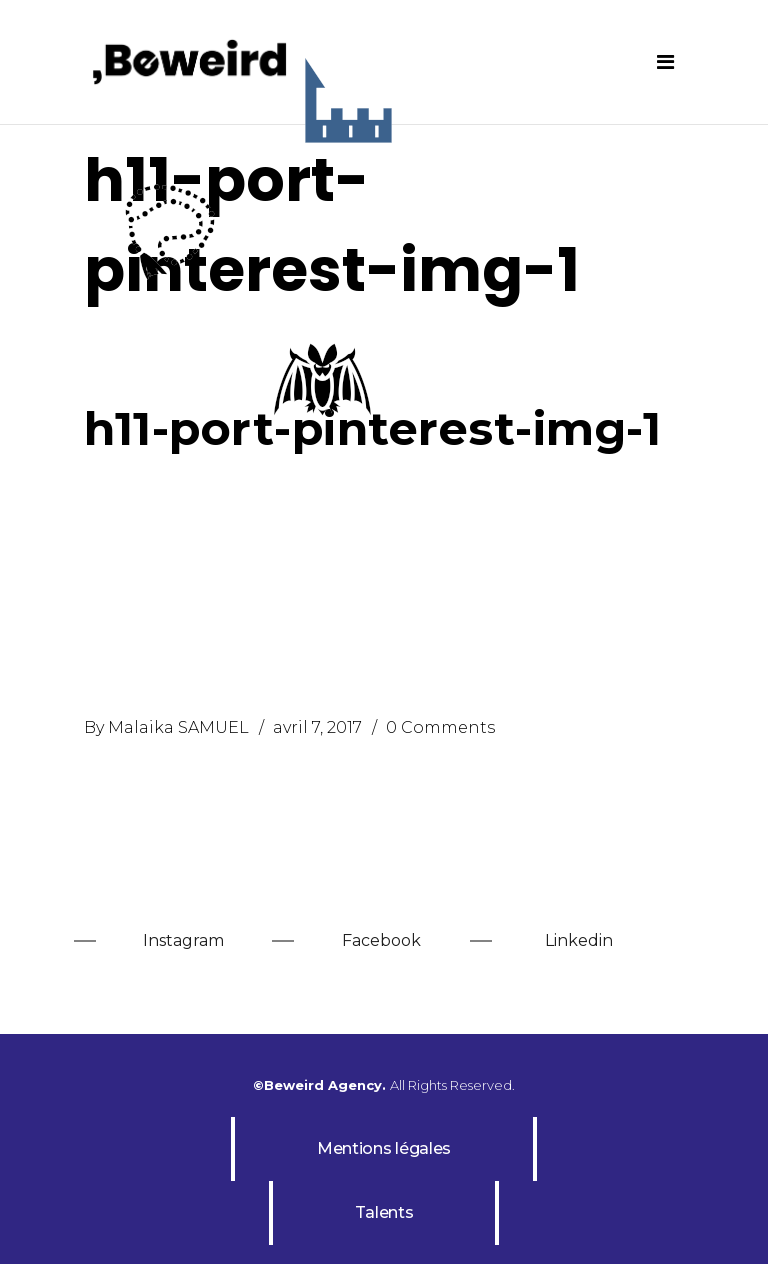  I want to click on access prayer or meditation features, so click(170, 232).